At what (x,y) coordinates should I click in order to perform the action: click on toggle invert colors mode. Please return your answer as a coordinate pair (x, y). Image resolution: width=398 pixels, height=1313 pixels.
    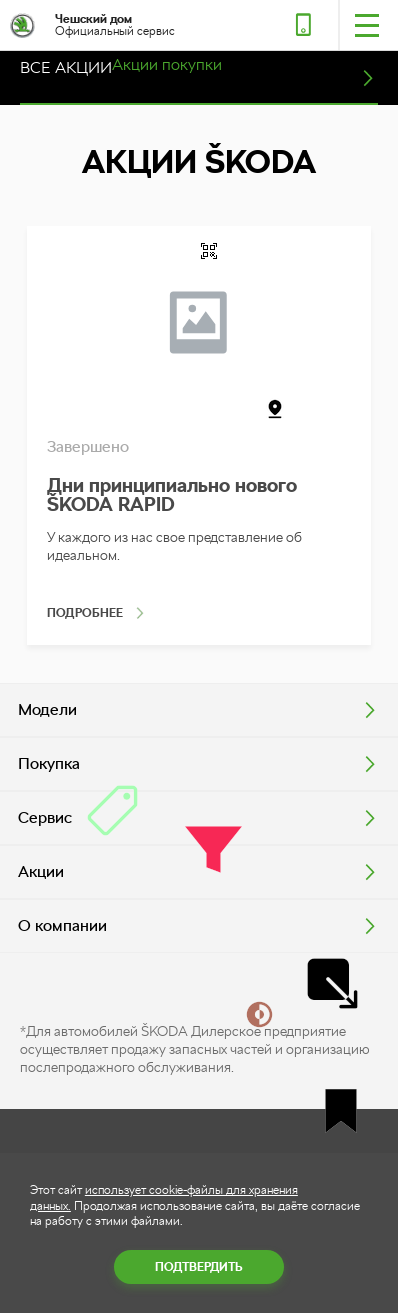
    Looking at the image, I should click on (259, 1014).